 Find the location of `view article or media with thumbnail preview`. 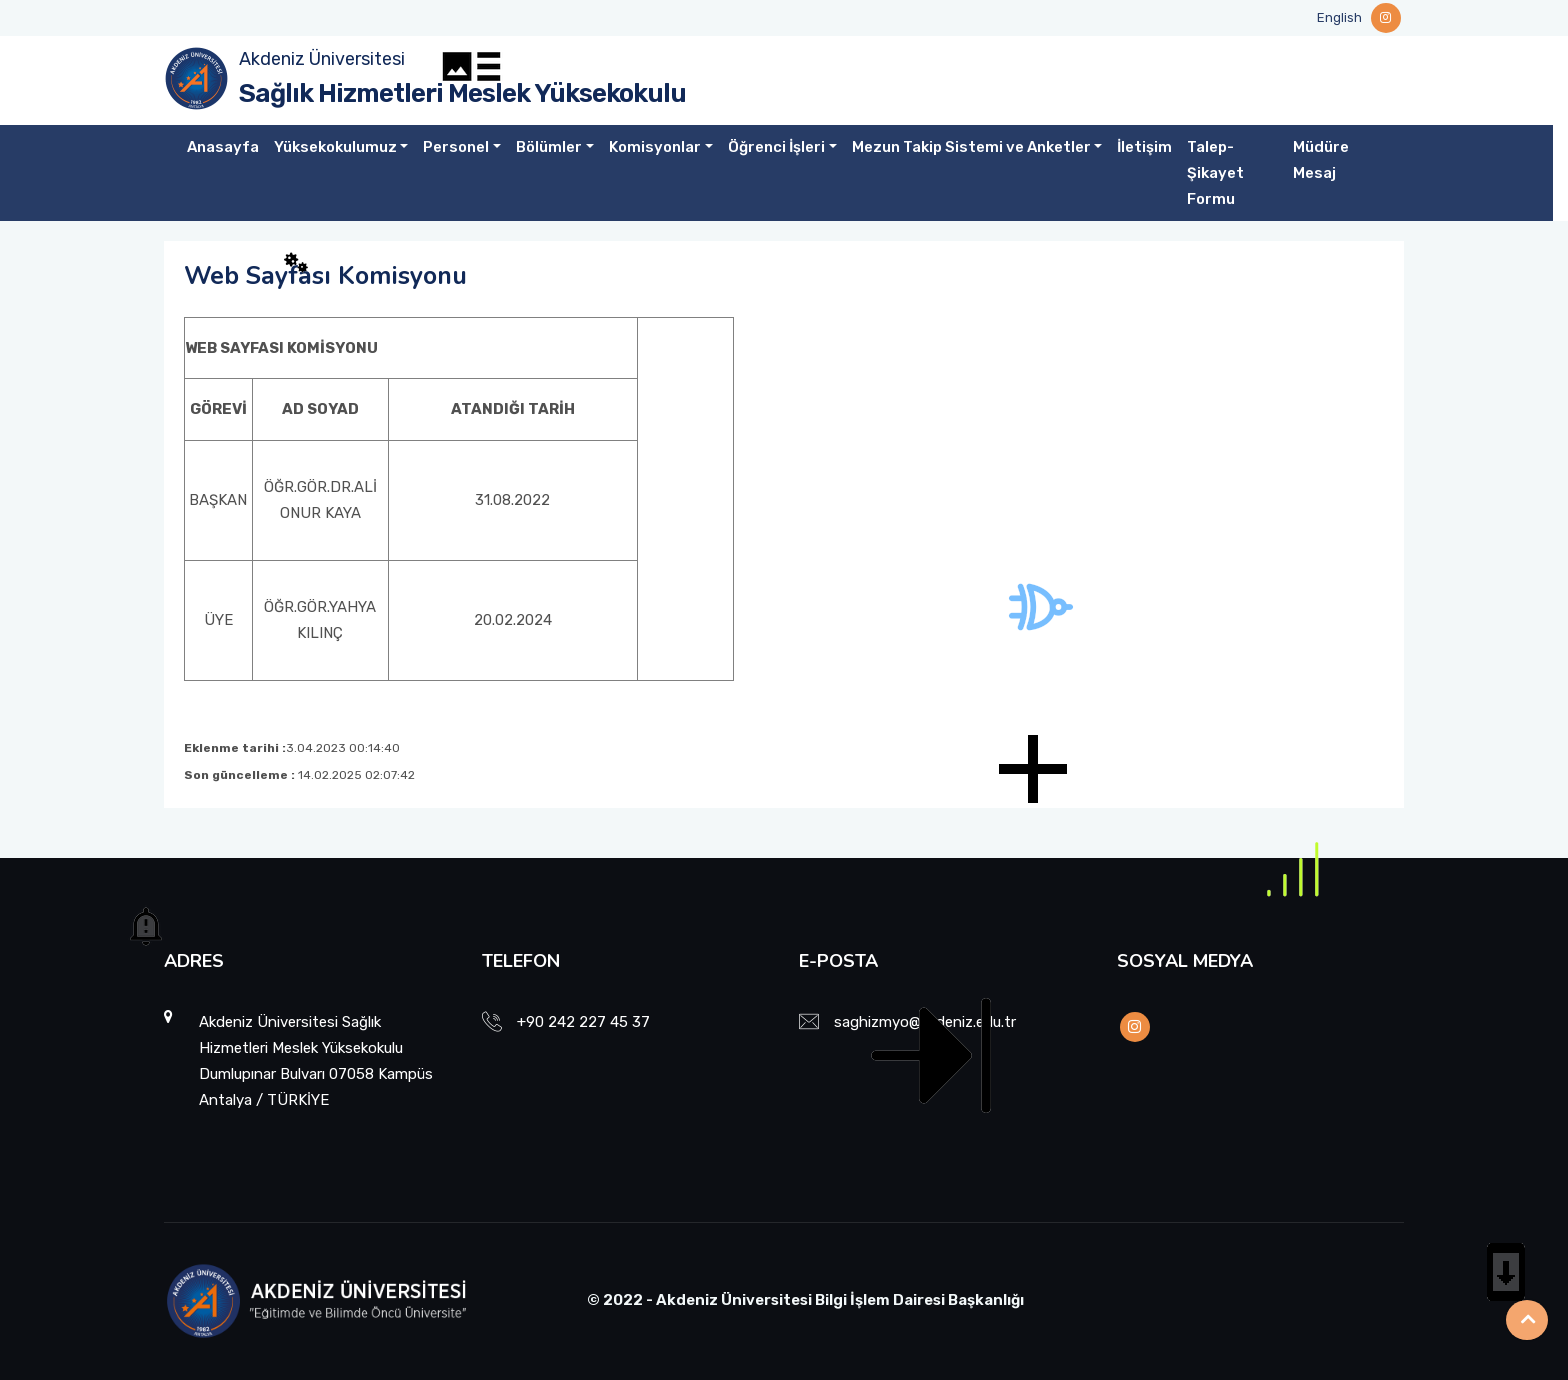

view article or media with thumbnail preview is located at coordinates (471, 66).